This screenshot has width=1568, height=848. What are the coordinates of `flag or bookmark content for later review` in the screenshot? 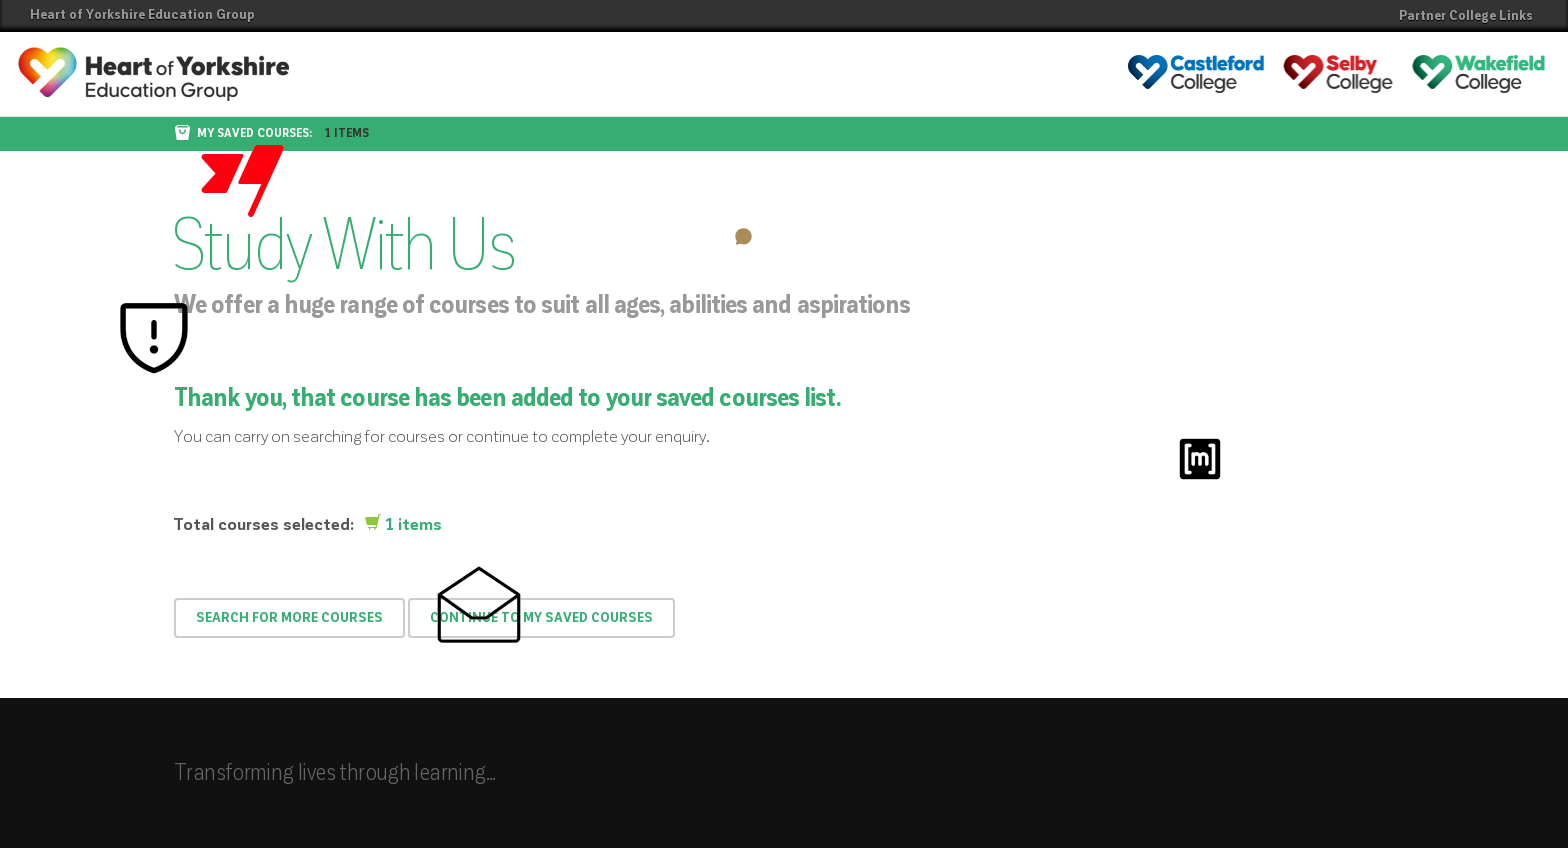 It's located at (242, 178).